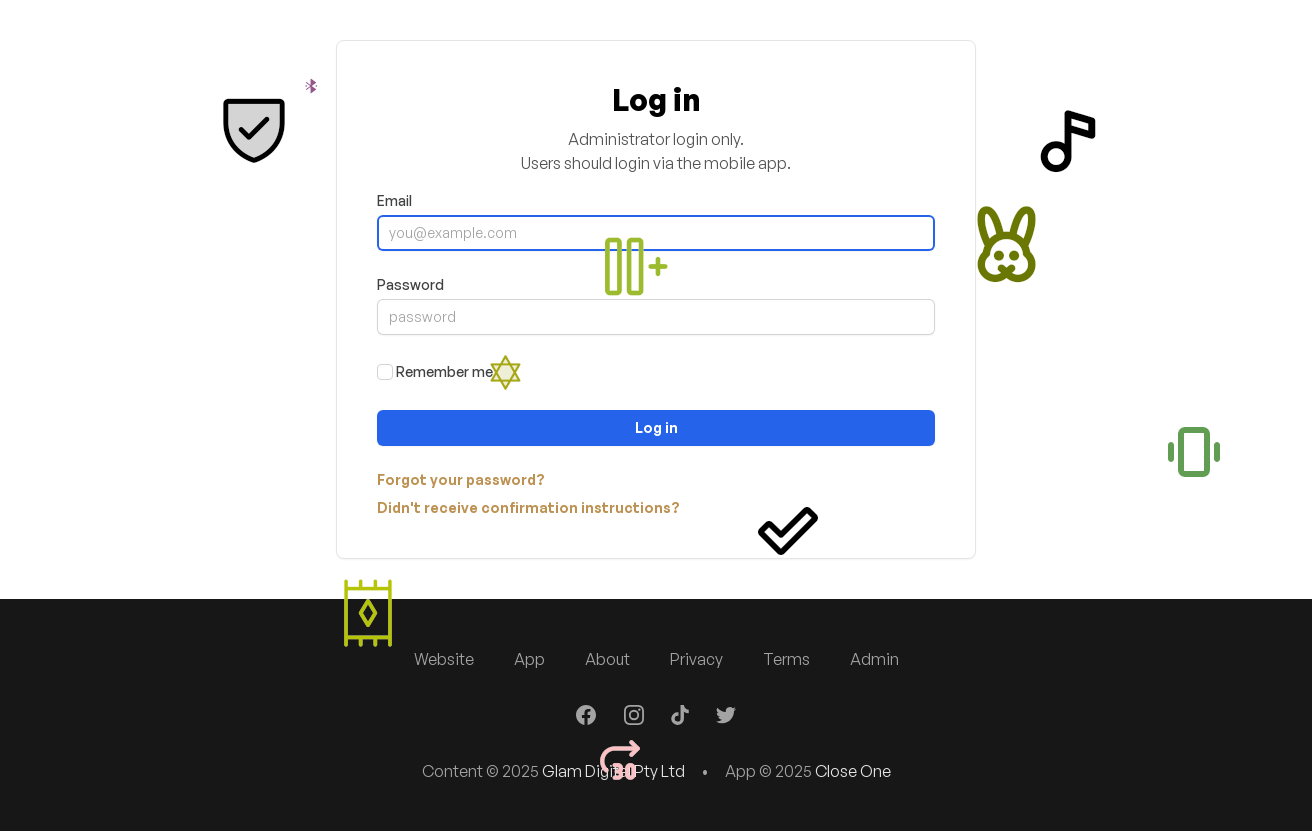  Describe the element at coordinates (505, 372) in the screenshot. I see `indicates jewish or hebrew-related content` at that location.